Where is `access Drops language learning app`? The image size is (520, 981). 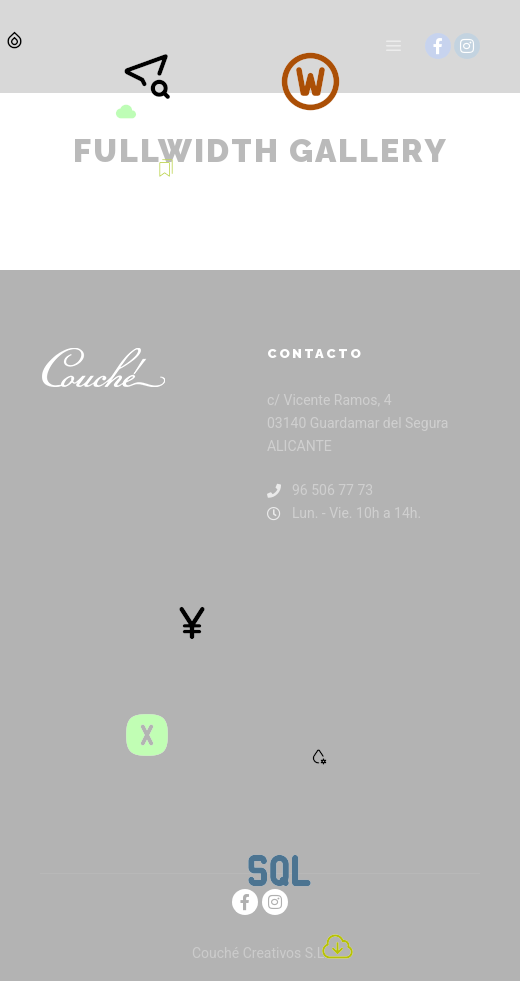 access Drops language learning app is located at coordinates (14, 40).